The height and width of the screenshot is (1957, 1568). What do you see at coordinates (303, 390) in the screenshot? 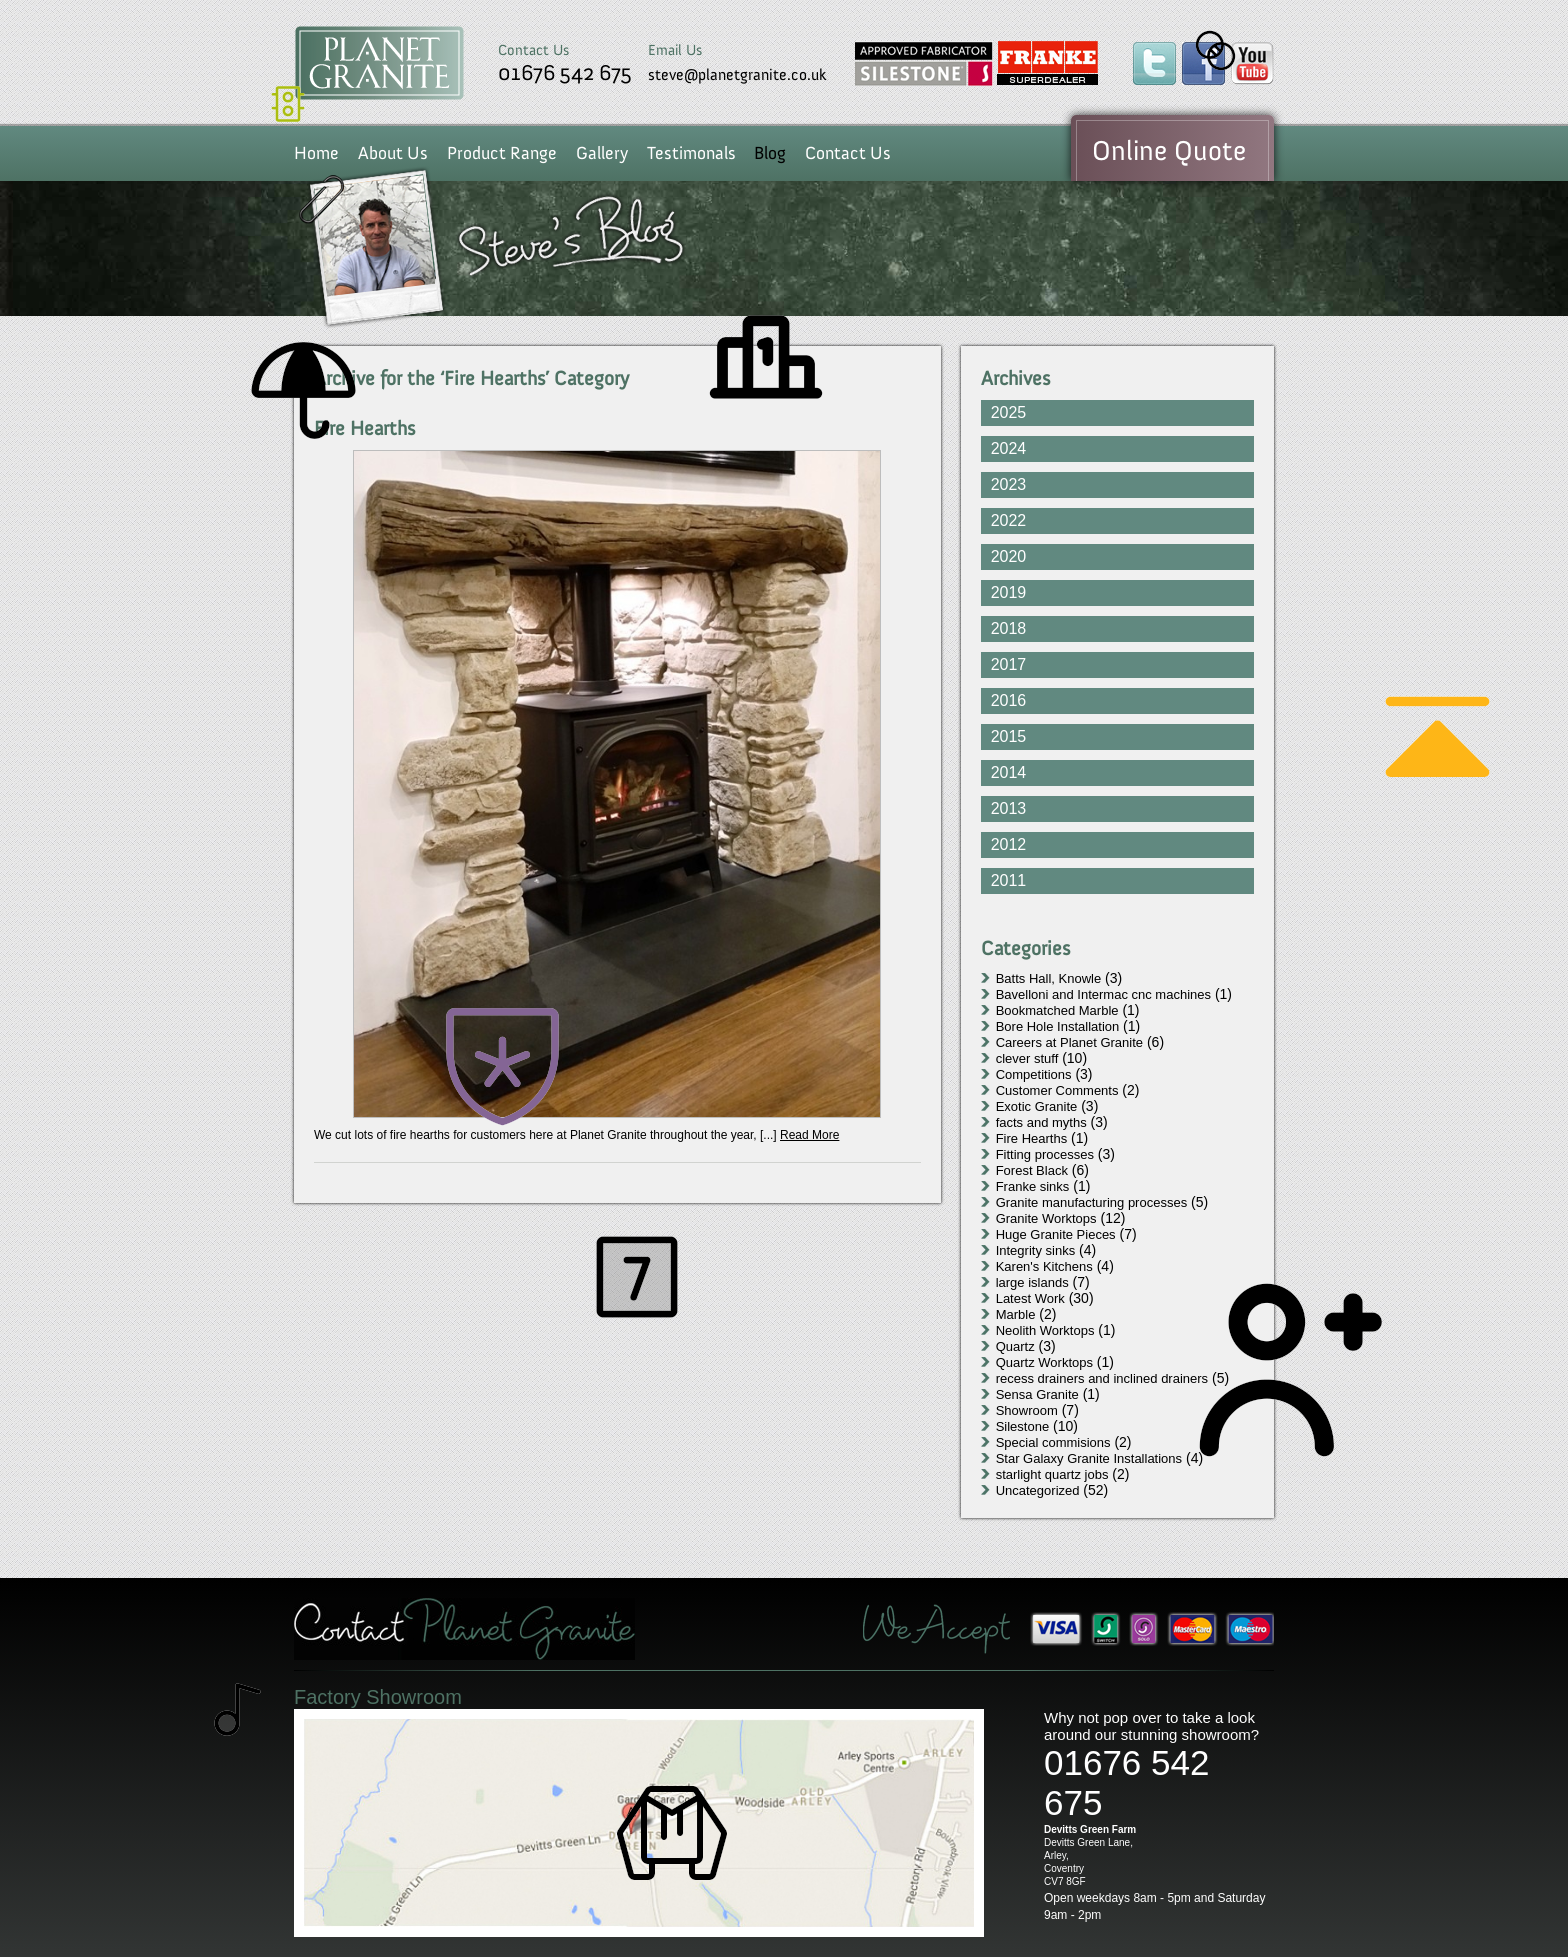
I see `view weather protection or rain forecast` at bounding box center [303, 390].